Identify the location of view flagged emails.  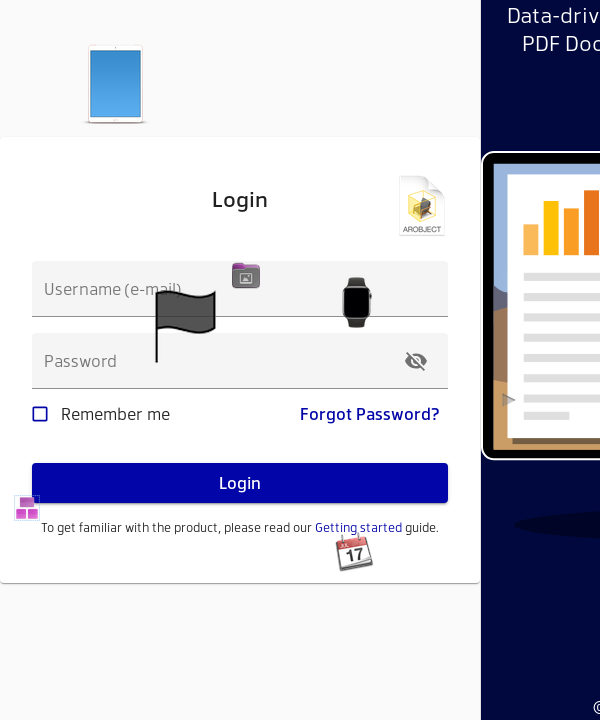
(185, 326).